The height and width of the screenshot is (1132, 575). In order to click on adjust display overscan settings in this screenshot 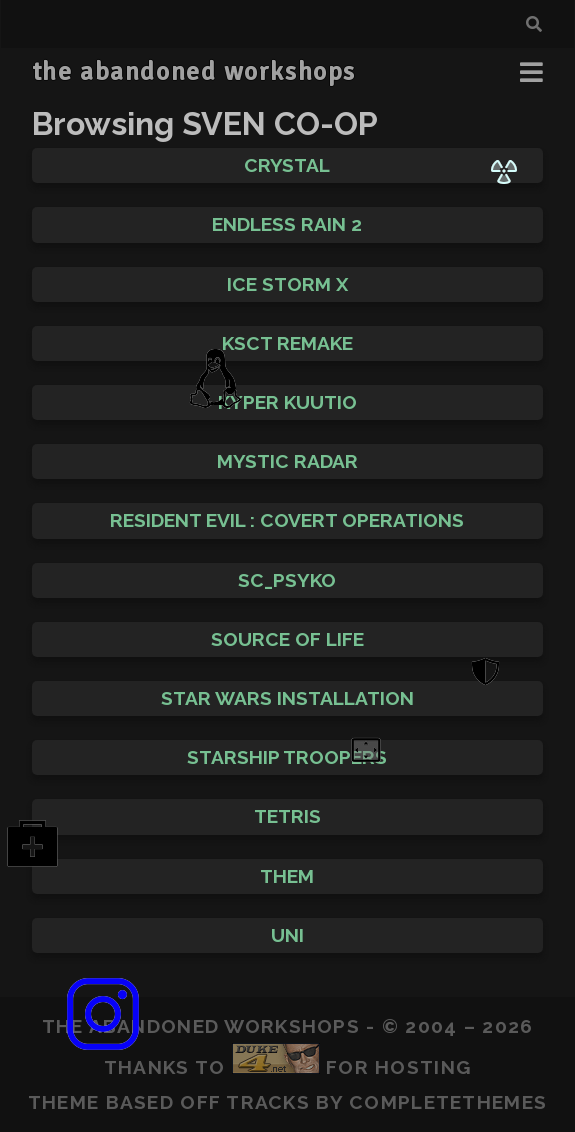, I will do `click(366, 750)`.